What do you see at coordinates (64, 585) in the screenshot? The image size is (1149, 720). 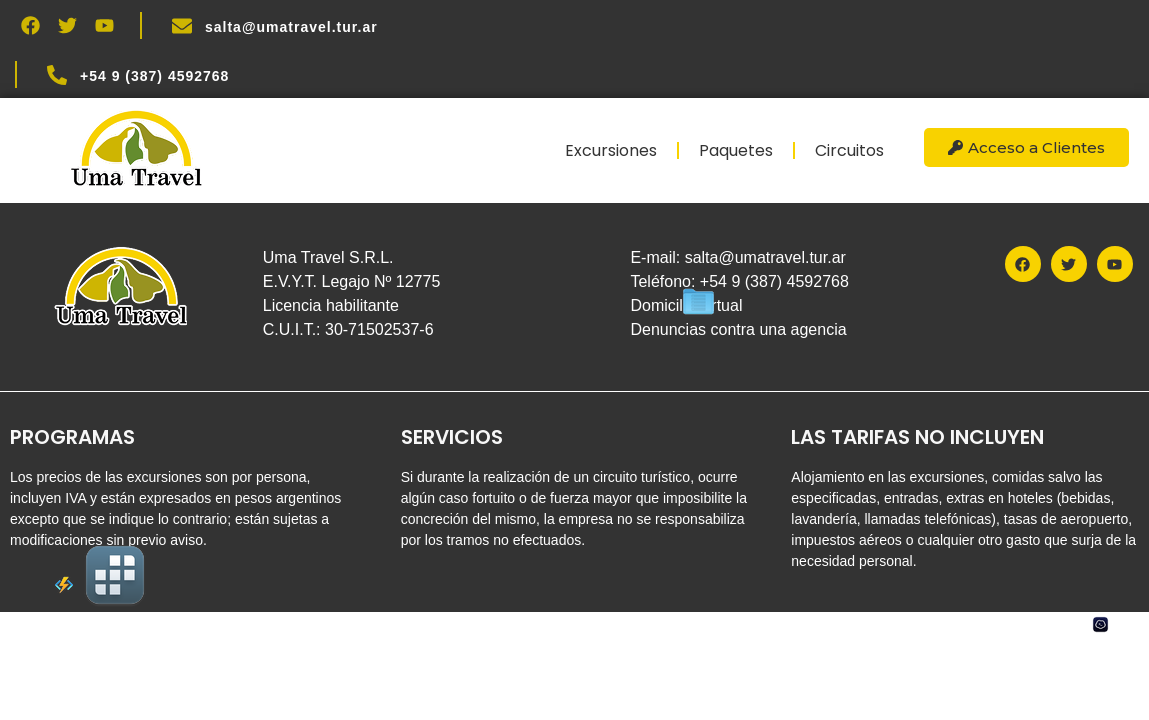 I see `open azure functions app` at bounding box center [64, 585].